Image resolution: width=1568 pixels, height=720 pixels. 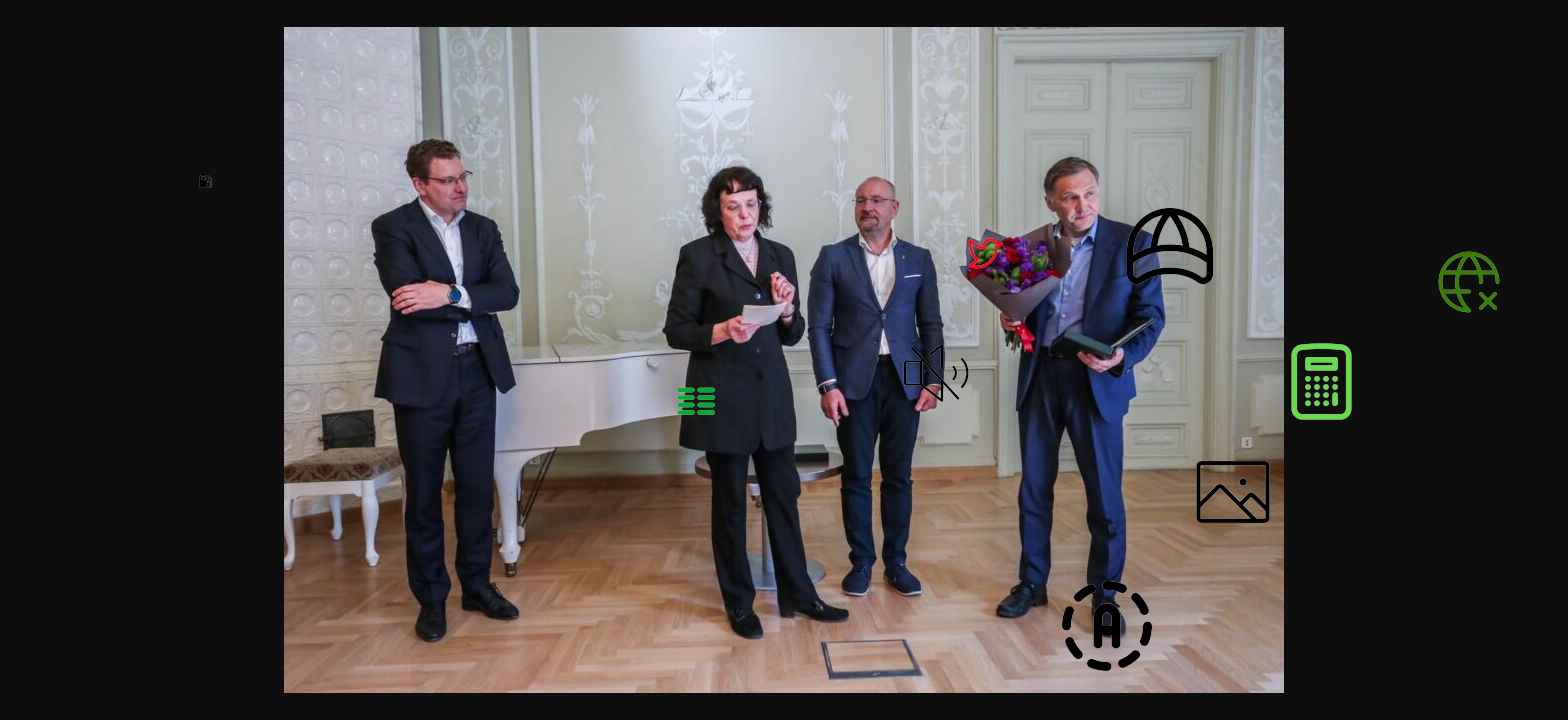 I want to click on view image or photo, so click(x=1233, y=492).